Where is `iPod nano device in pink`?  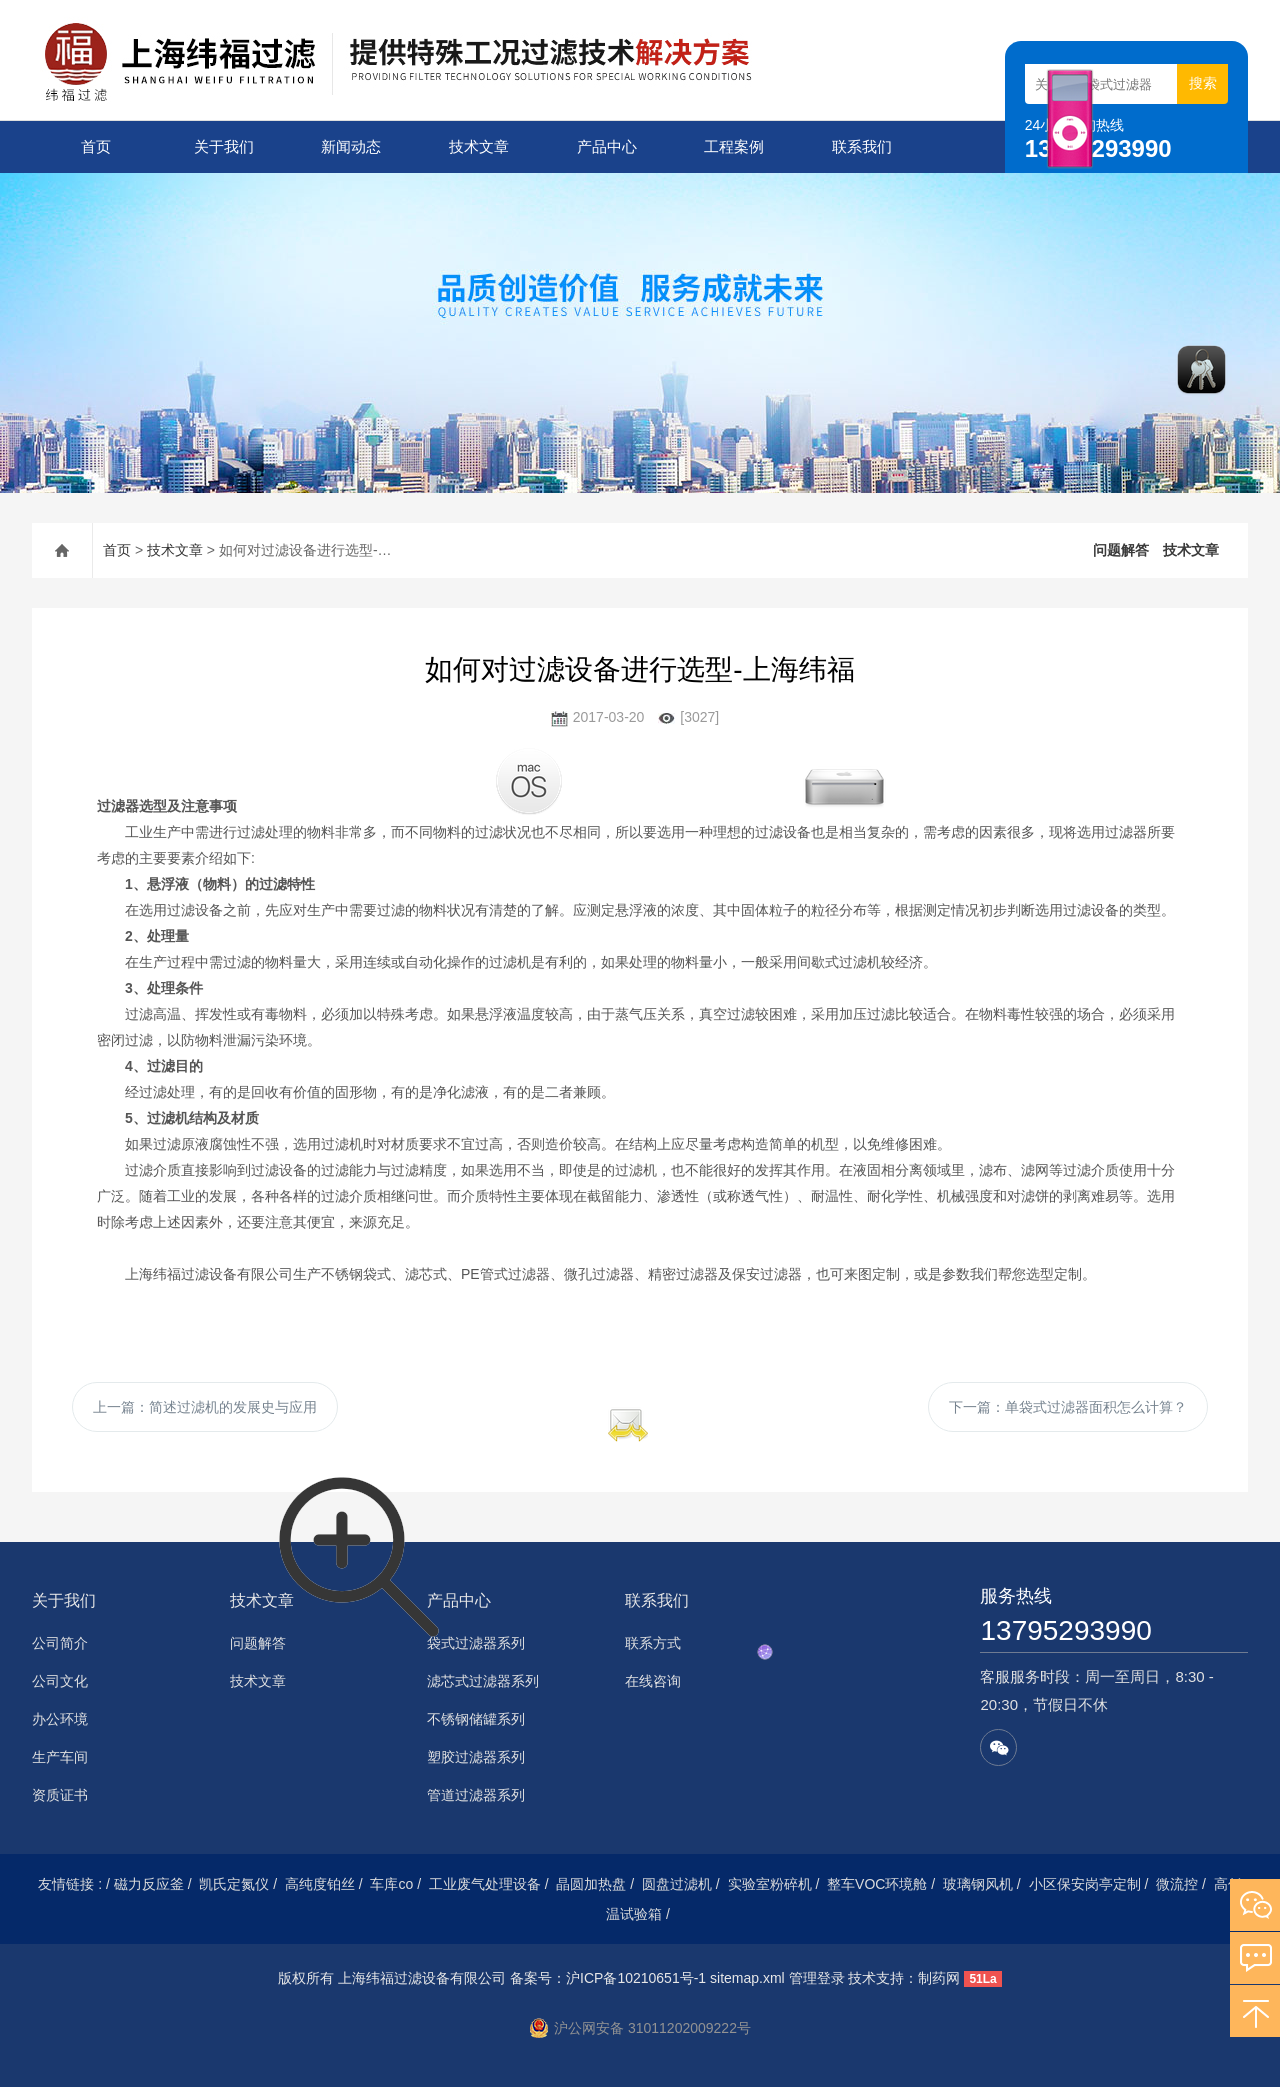
iPod nano device in pink is located at coordinates (1070, 119).